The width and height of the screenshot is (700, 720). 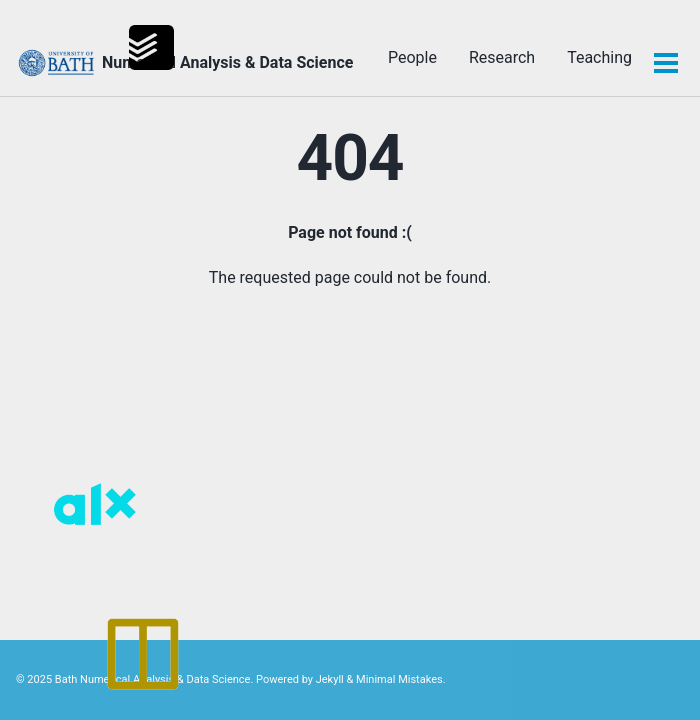 I want to click on alx brand logo, so click(x=95, y=504).